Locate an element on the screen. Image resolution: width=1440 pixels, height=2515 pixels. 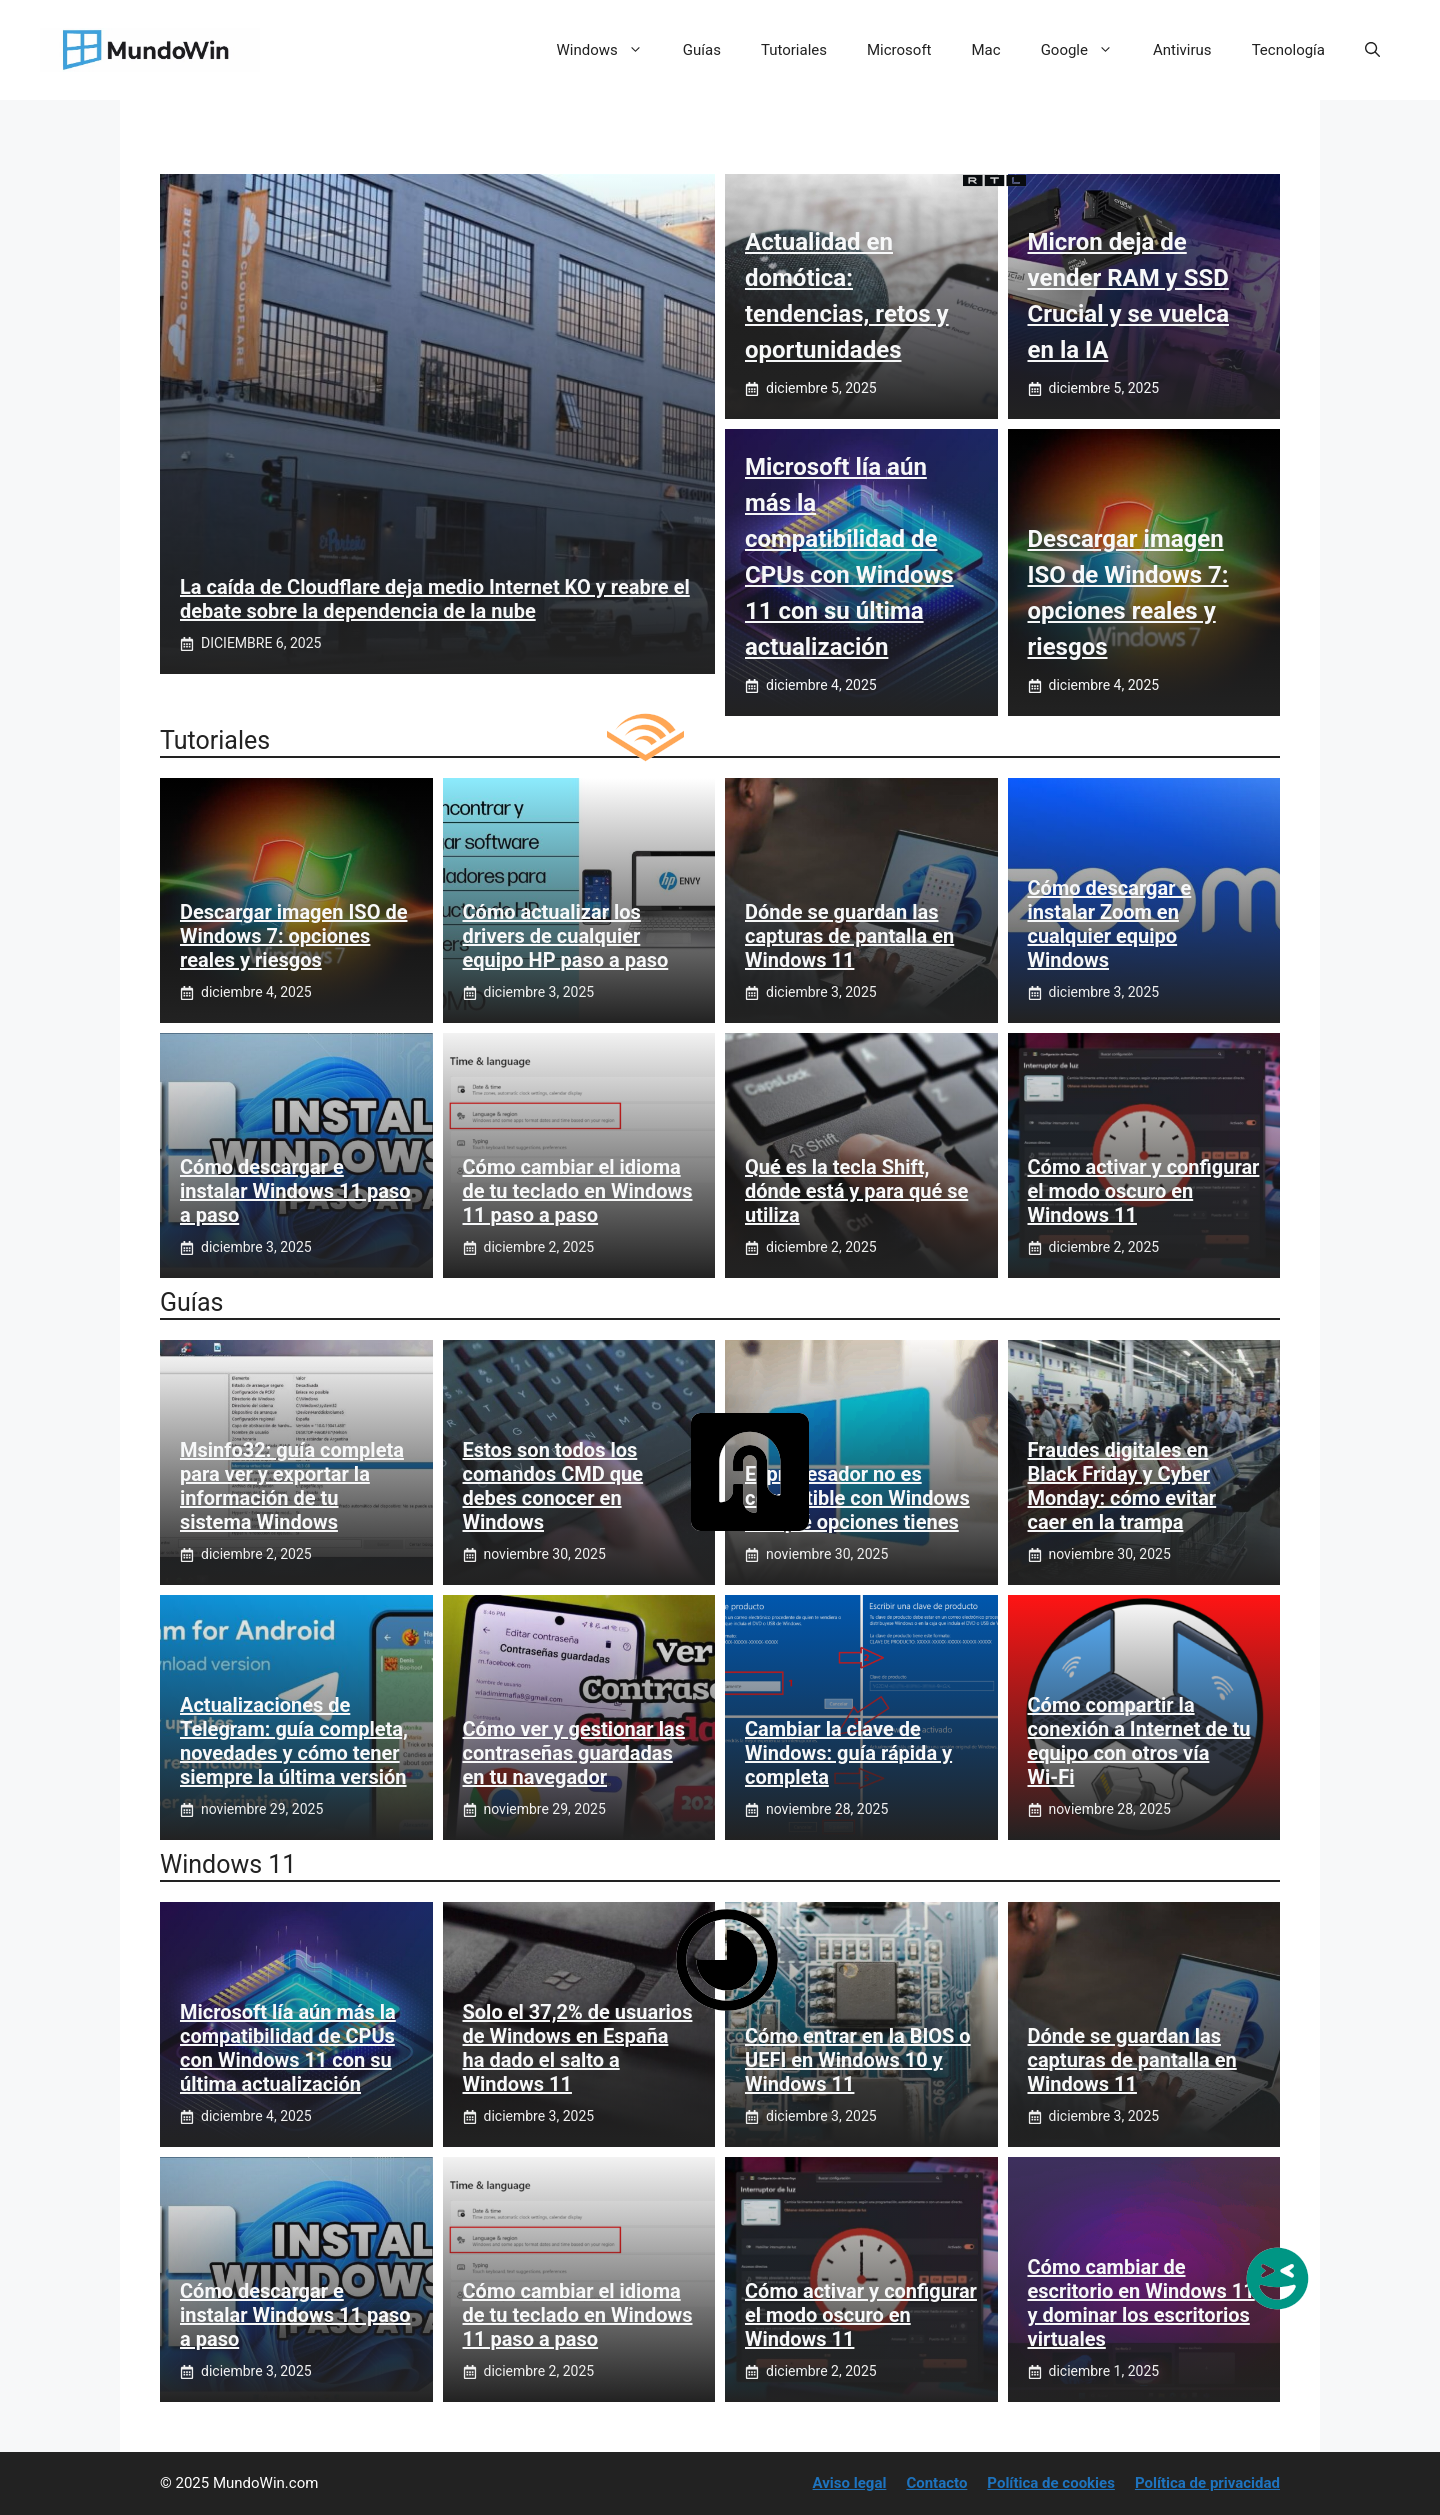
react with a laughing emoji is located at coordinates (1277, 2278).